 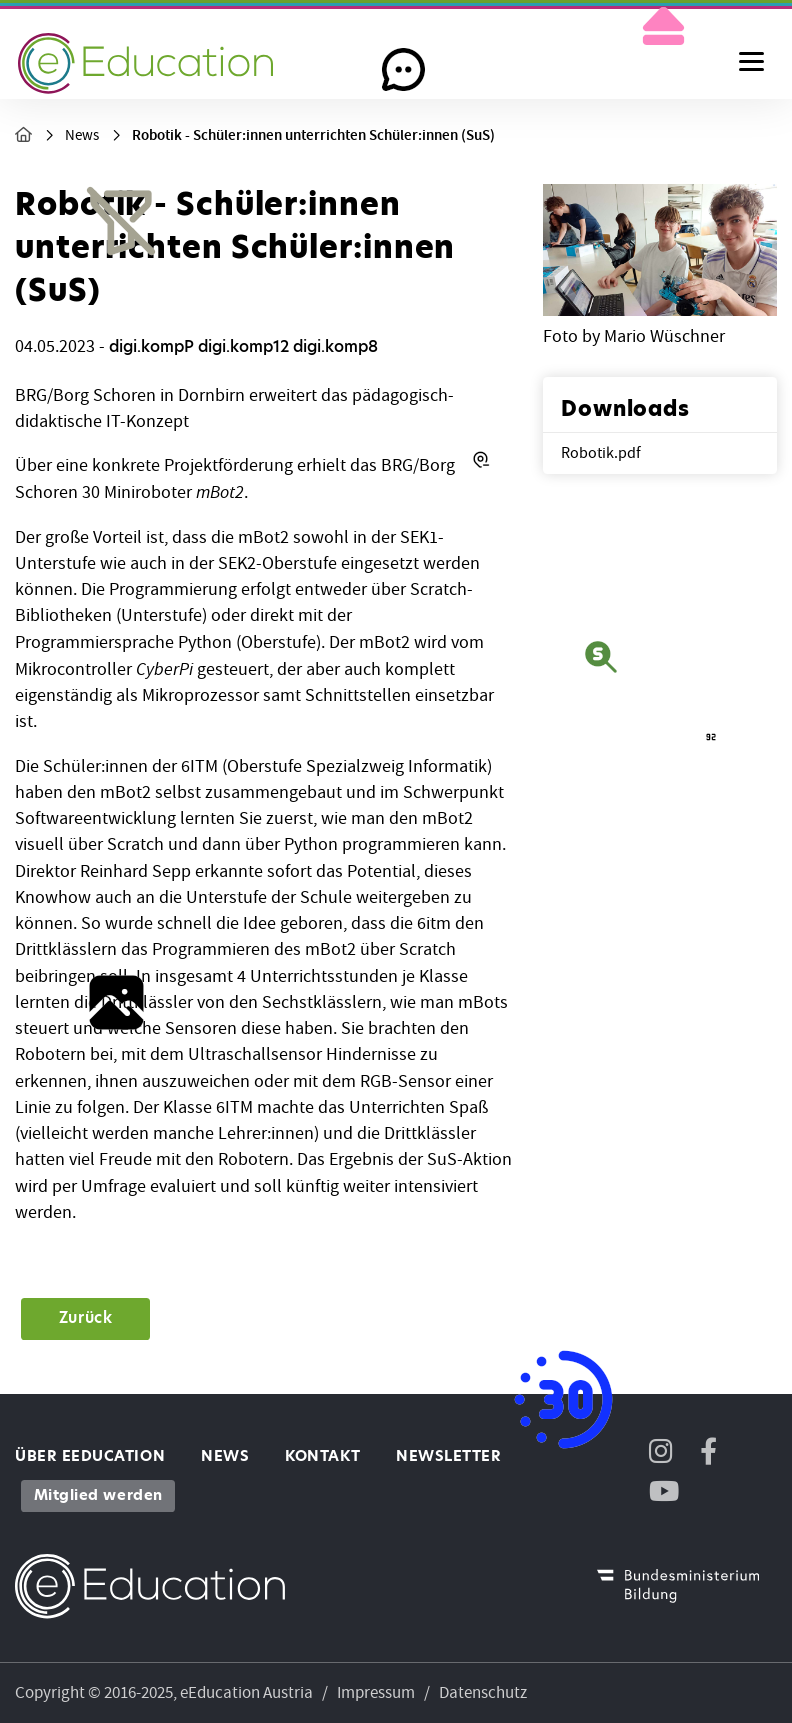 I want to click on set timer for 30 seconds or minutes, so click(x=563, y=1399).